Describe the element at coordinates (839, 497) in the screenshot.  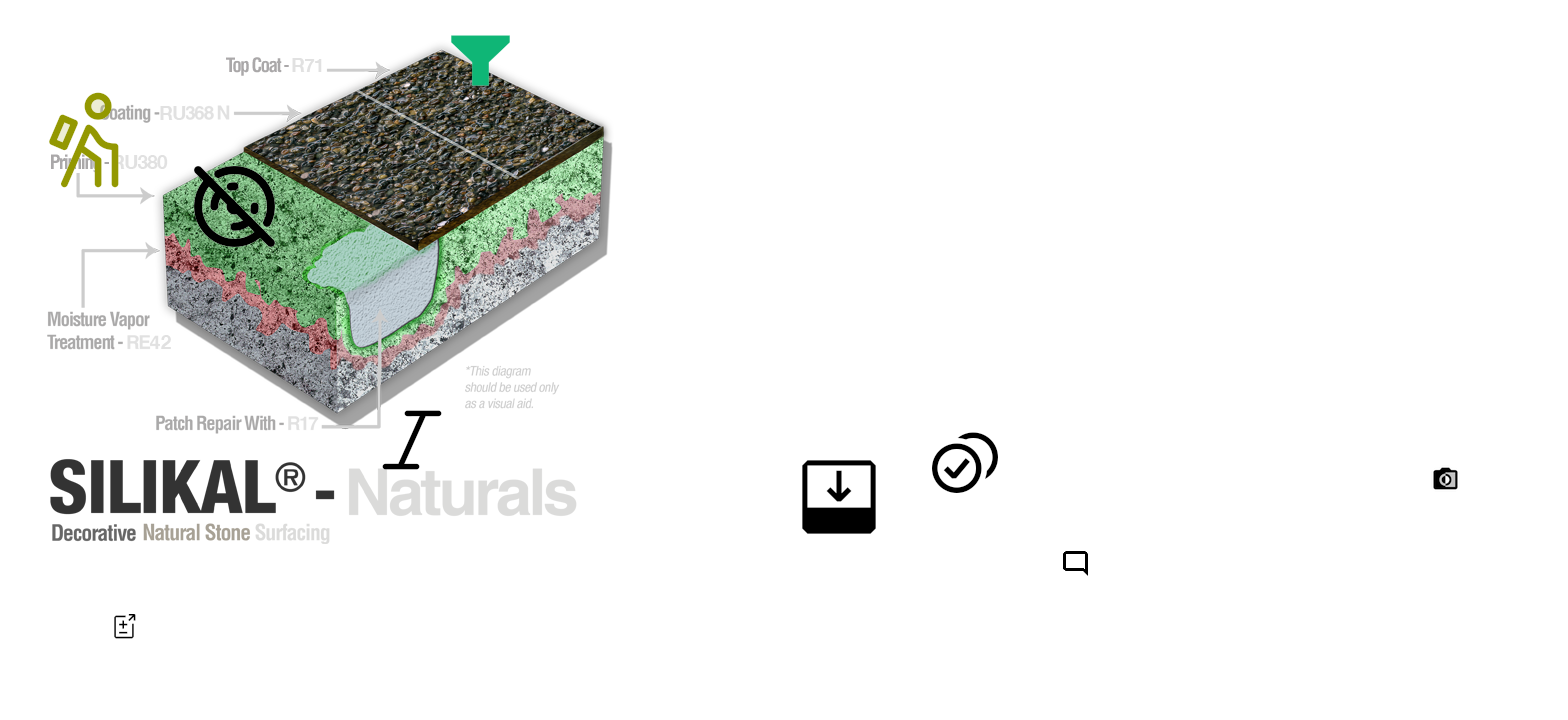
I see `dock panel to bottom of editor` at that location.